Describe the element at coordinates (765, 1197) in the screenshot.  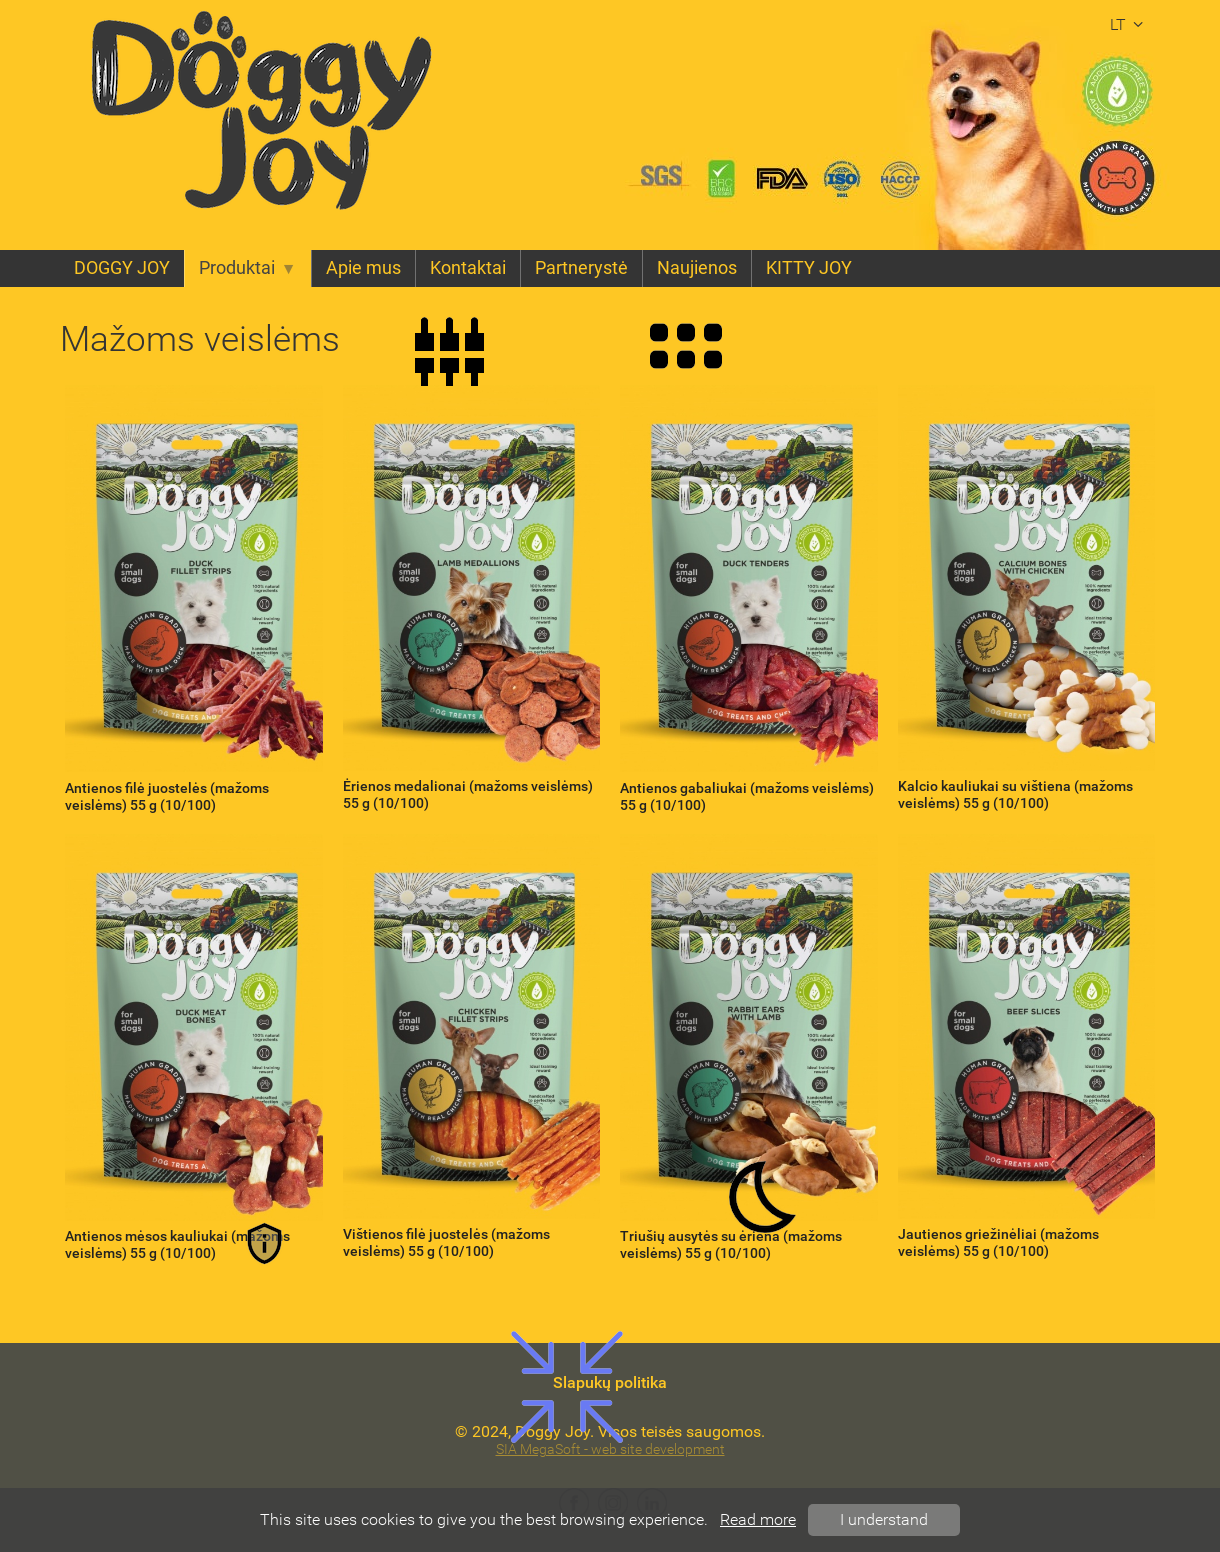
I see `enable bedtime or sleep mode` at that location.